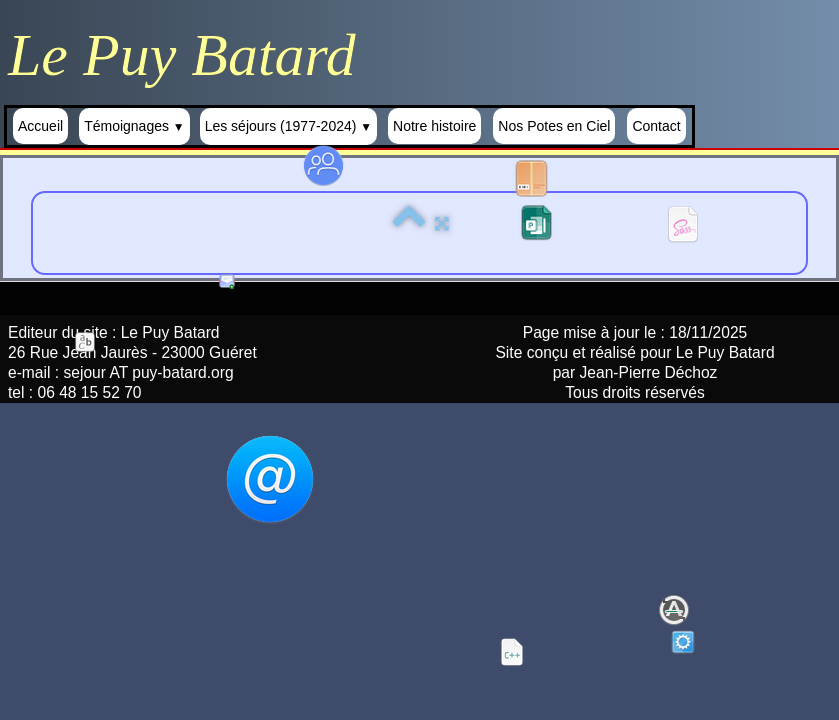  Describe the element at coordinates (512, 652) in the screenshot. I see `a C++ source code file` at that location.